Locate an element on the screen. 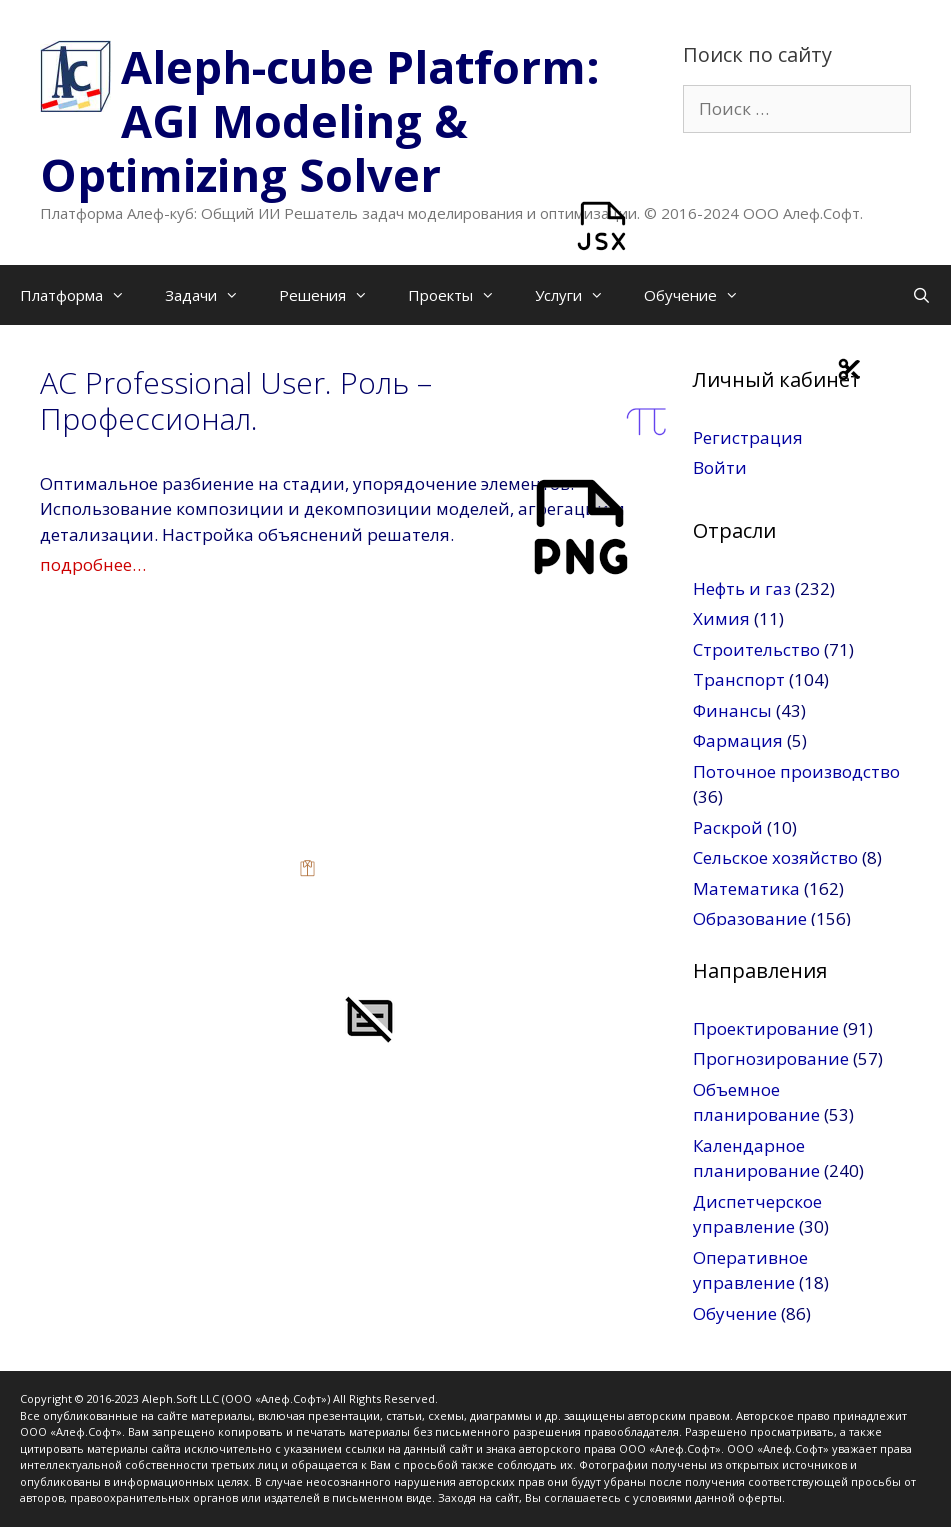 This screenshot has height=1527, width=951. cut selected content is located at coordinates (849, 369).